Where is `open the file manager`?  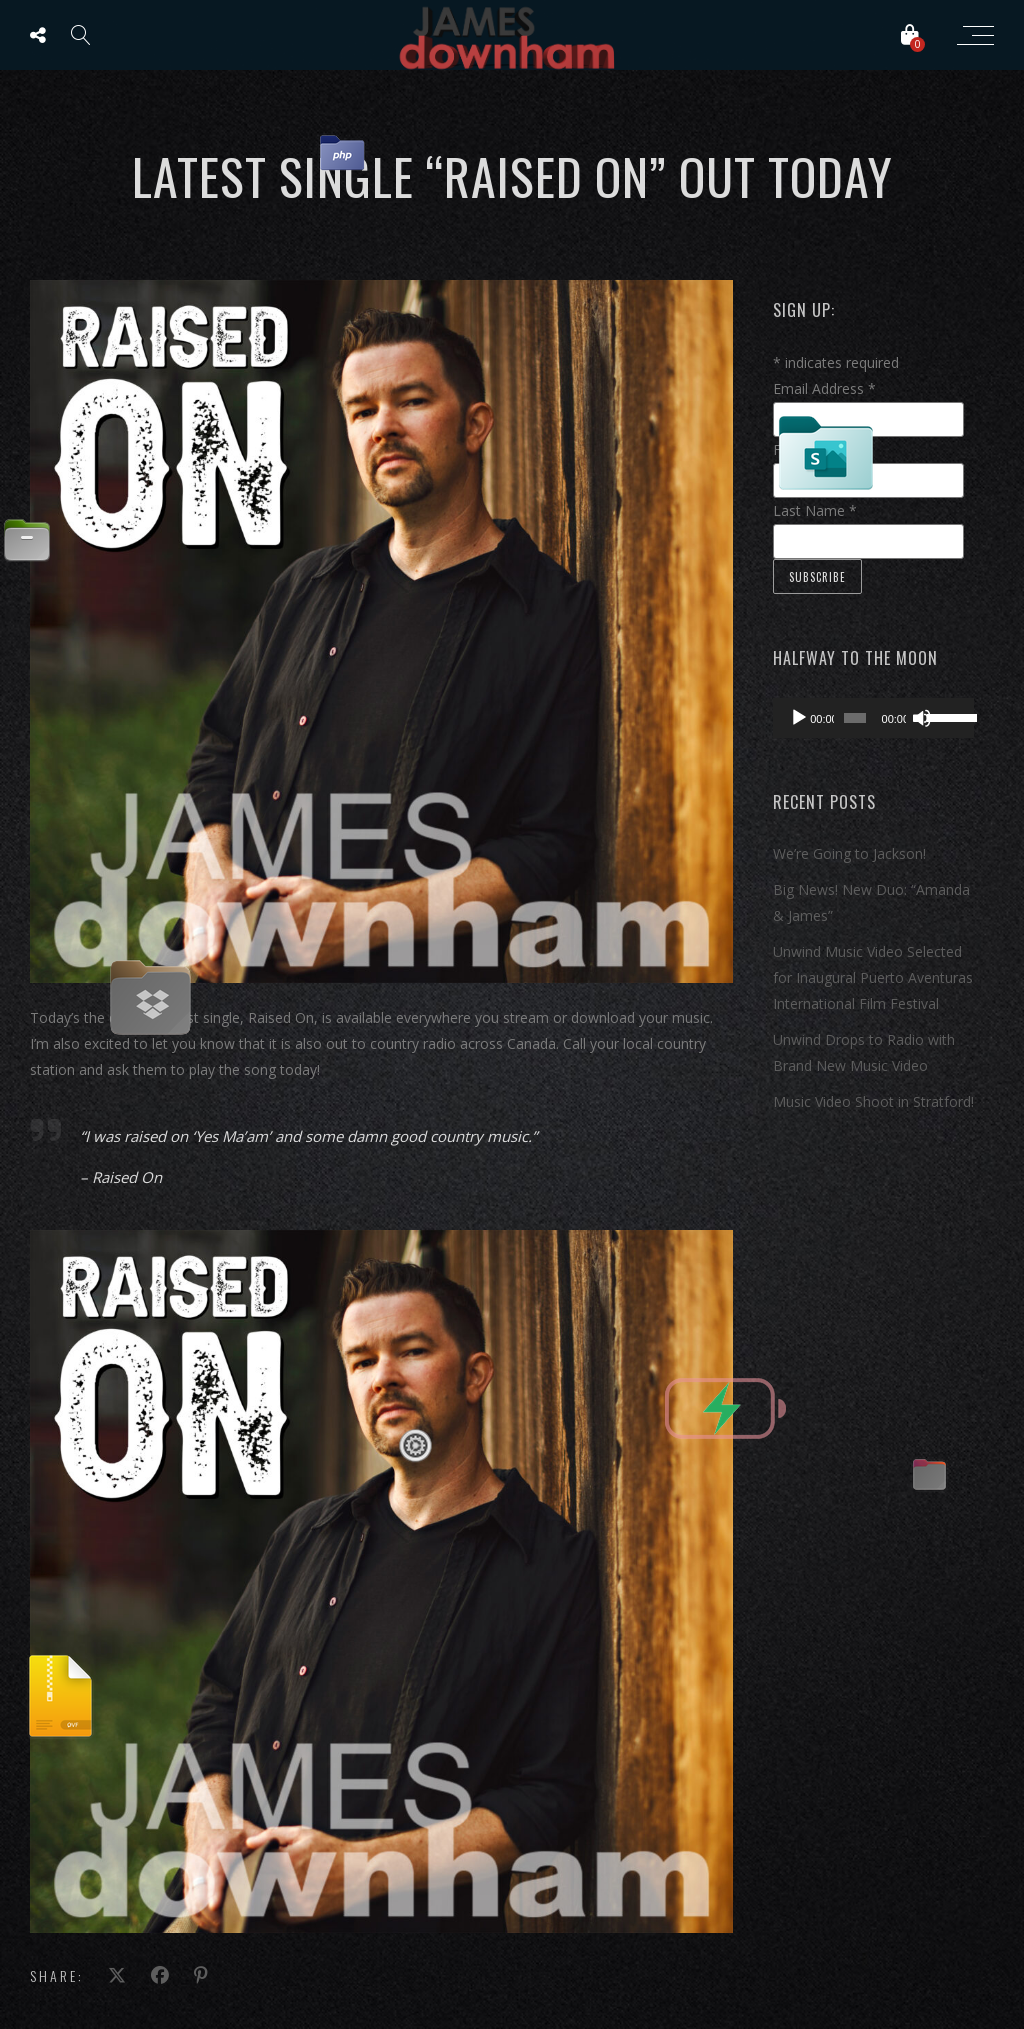
open the file manager is located at coordinates (27, 540).